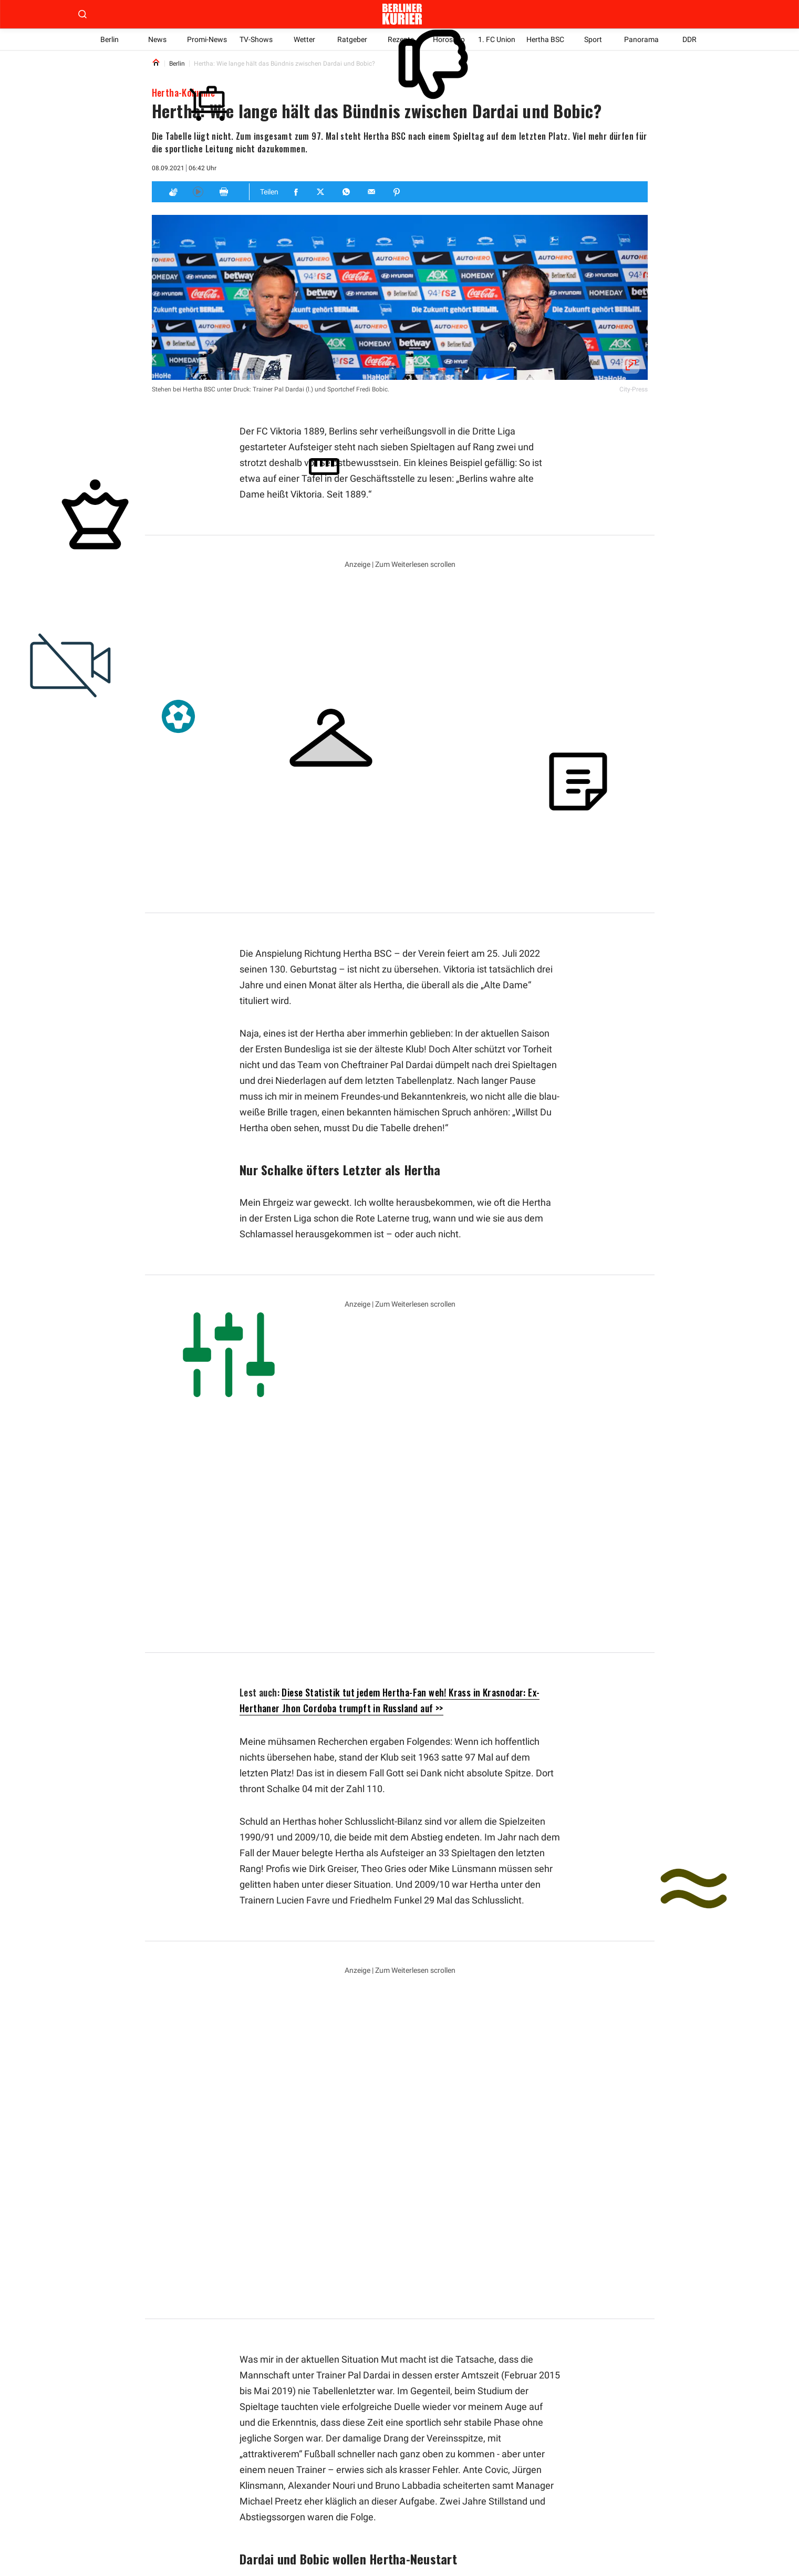 The width and height of the screenshot is (799, 2576). Describe the element at coordinates (95, 515) in the screenshot. I see `select queen piece in chess game` at that location.